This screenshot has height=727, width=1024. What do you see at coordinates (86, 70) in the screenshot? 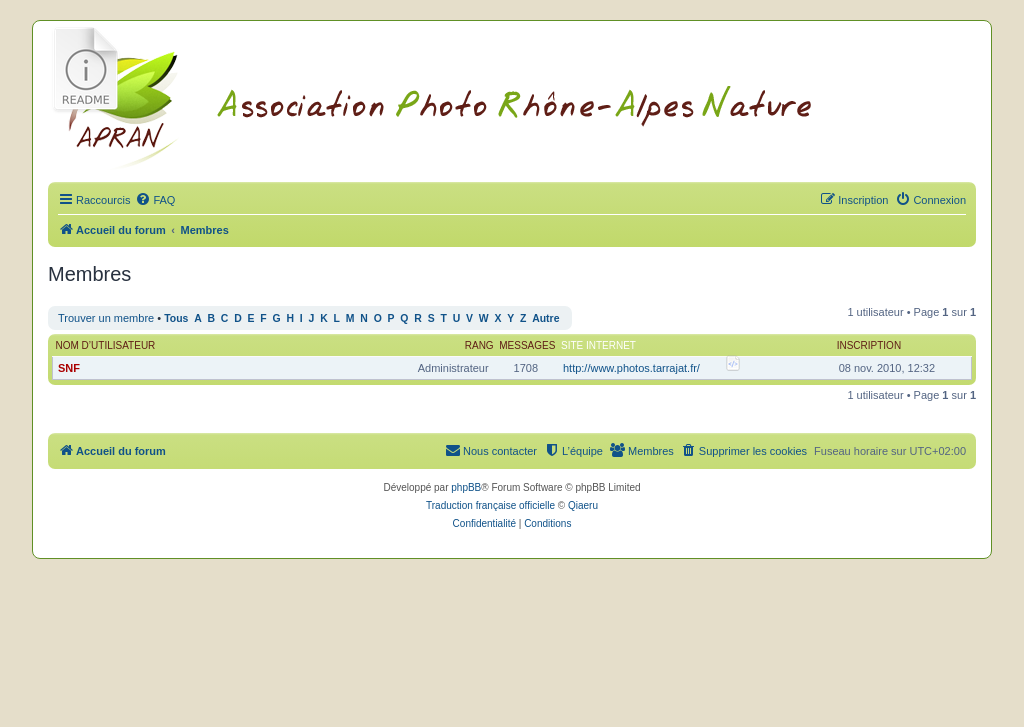
I see `open readme documentation file` at bounding box center [86, 70].